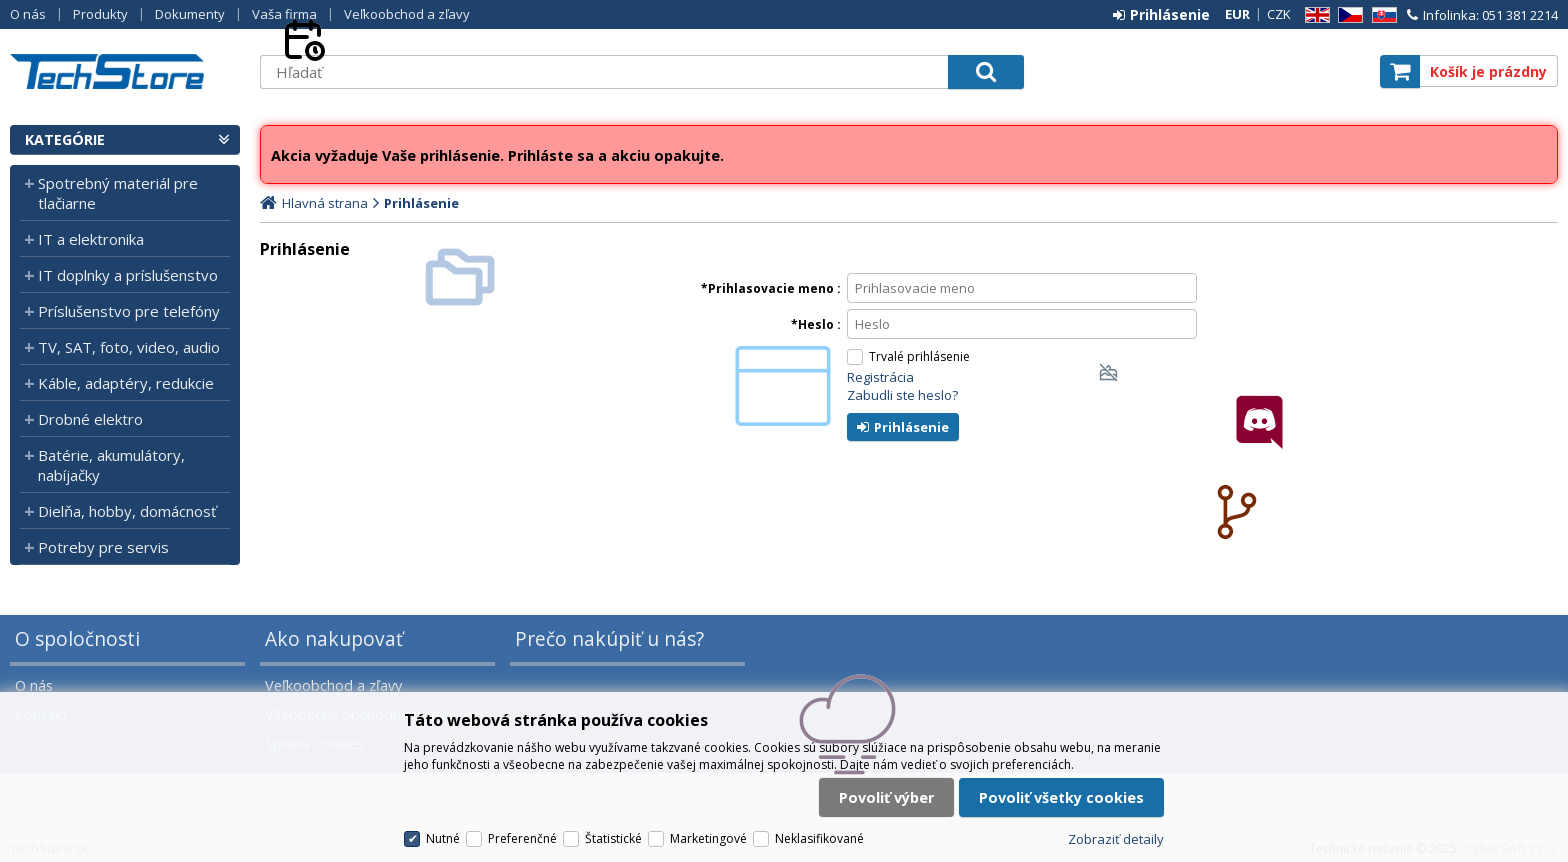 This screenshot has height=862, width=1568. Describe the element at coordinates (1259, 422) in the screenshot. I see `open Discord` at that location.